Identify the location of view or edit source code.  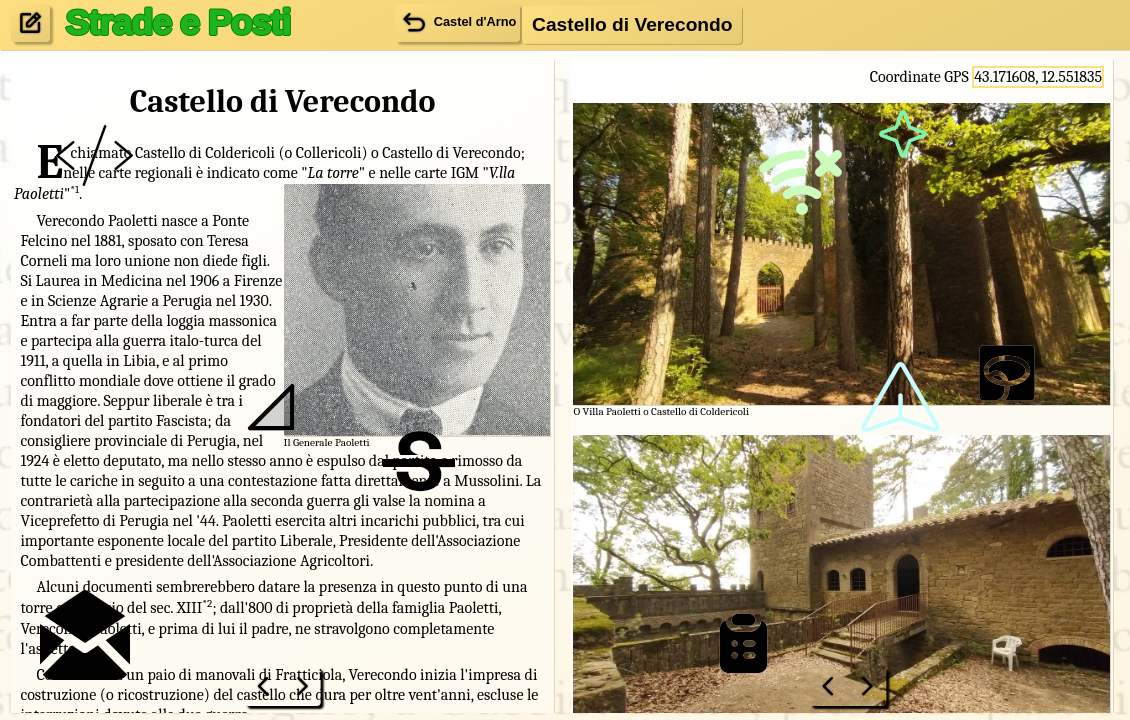
(94, 155).